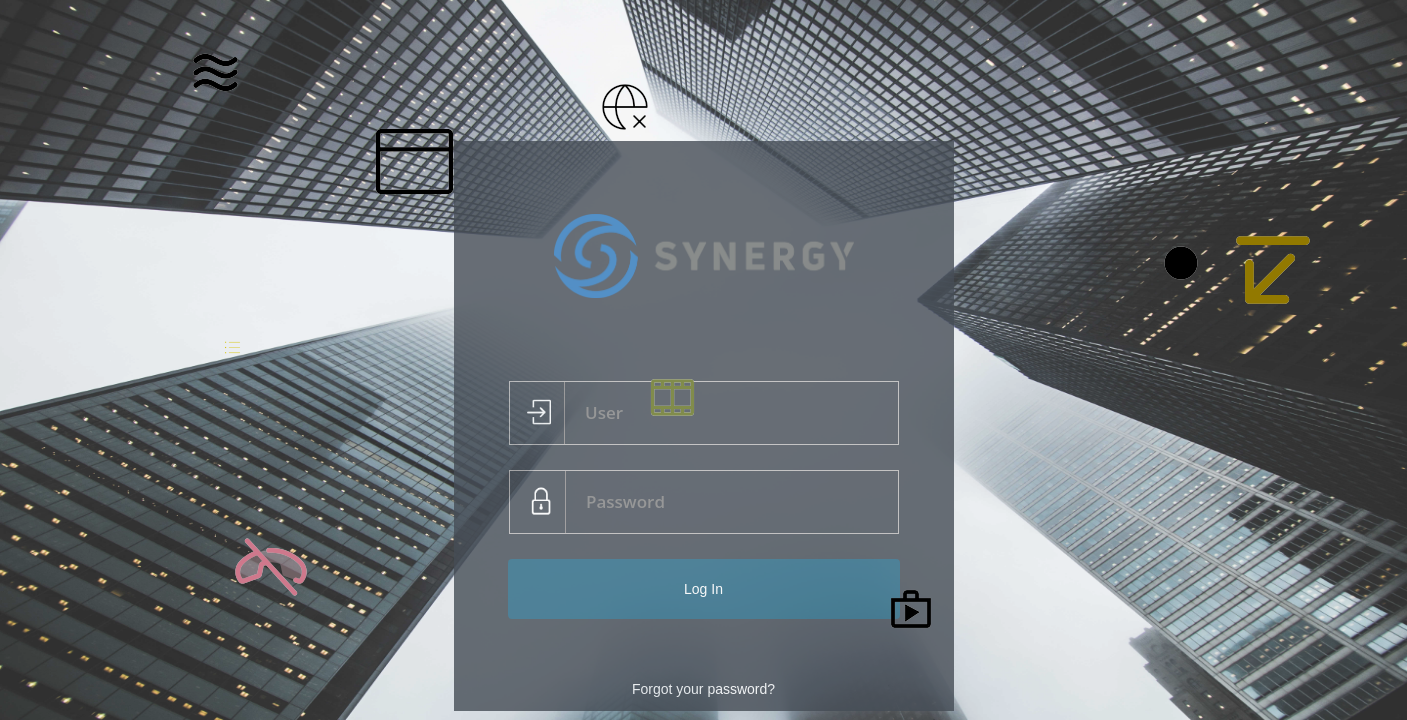 Image resolution: width=1407 pixels, height=720 pixels. Describe the element at coordinates (232, 347) in the screenshot. I see `view items in list format` at that location.